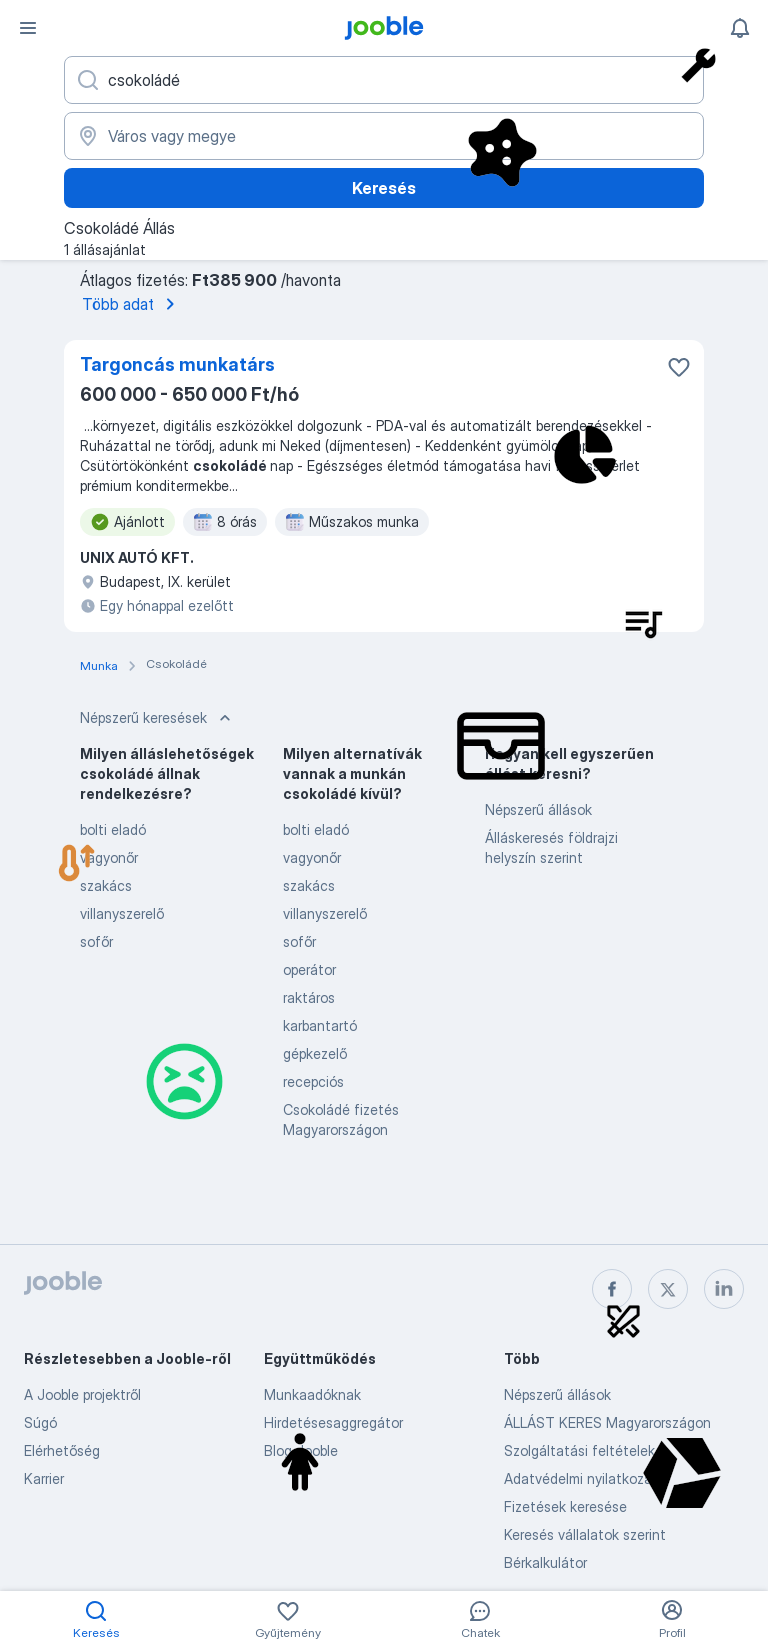 Image resolution: width=768 pixels, height=1647 pixels. I want to click on access build or configuration settings, so click(698, 65).